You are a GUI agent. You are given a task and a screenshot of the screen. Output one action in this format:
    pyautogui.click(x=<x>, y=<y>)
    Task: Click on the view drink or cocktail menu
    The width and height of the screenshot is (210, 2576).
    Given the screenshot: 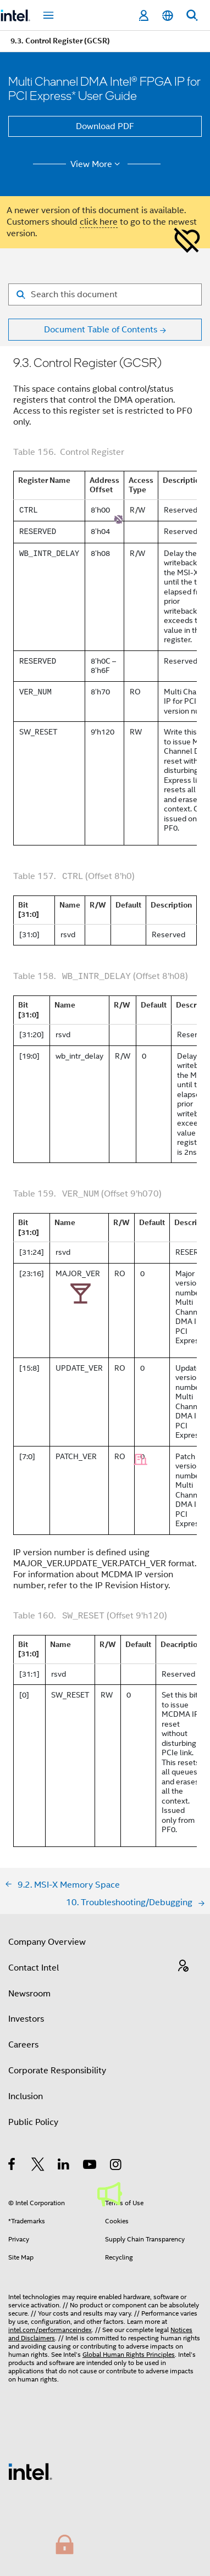 What is the action you would take?
    pyautogui.click(x=80, y=1293)
    